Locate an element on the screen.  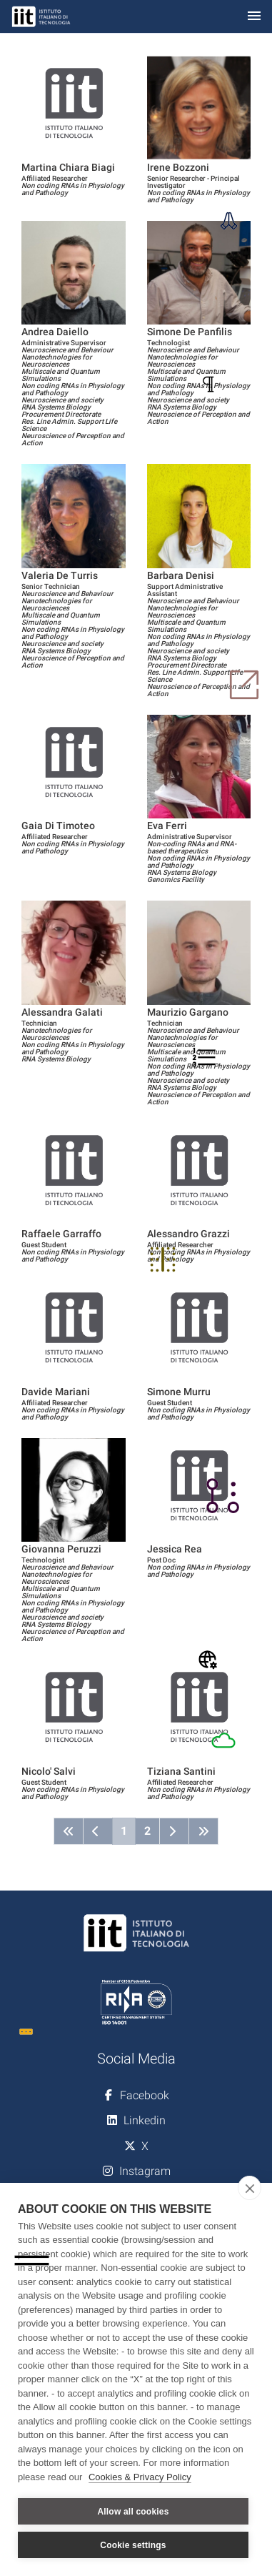
toggle whitespace visibility in editor is located at coordinates (208, 385).